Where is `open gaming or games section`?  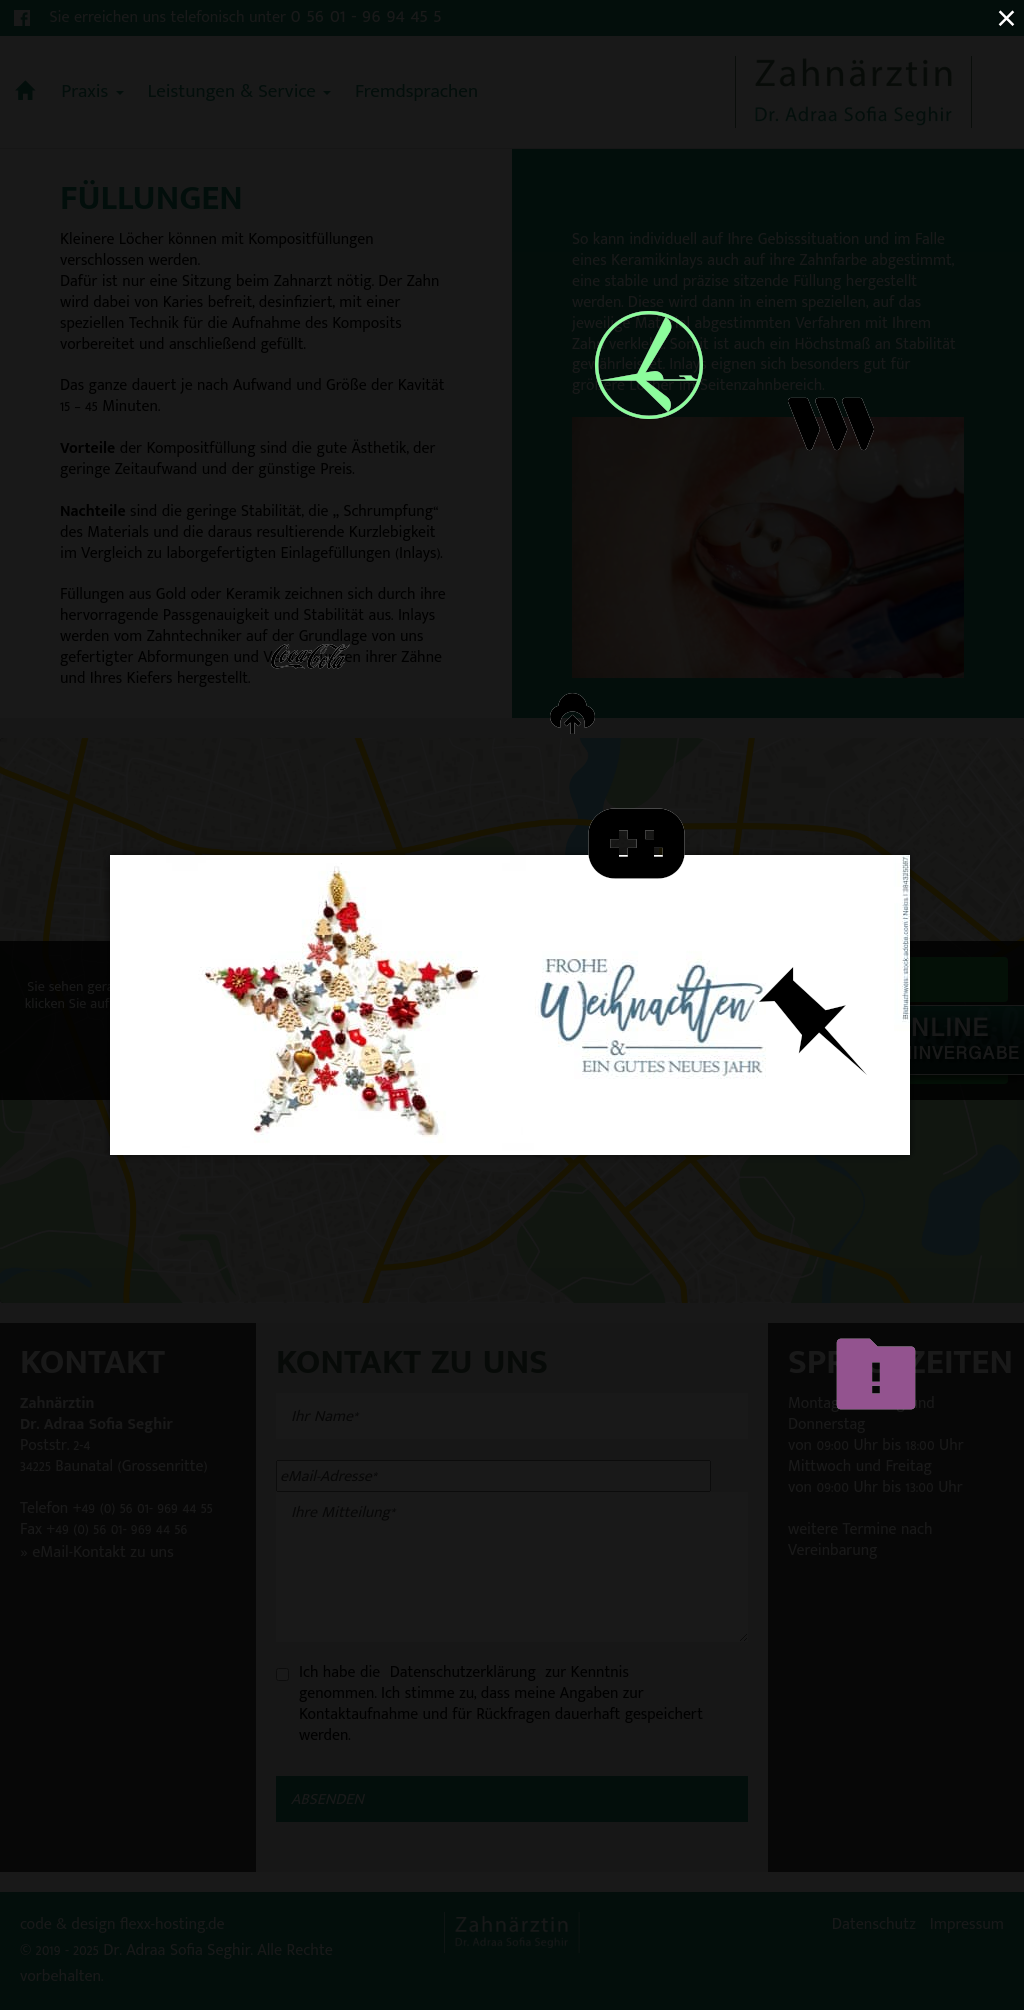 open gaming or games section is located at coordinates (636, 843).